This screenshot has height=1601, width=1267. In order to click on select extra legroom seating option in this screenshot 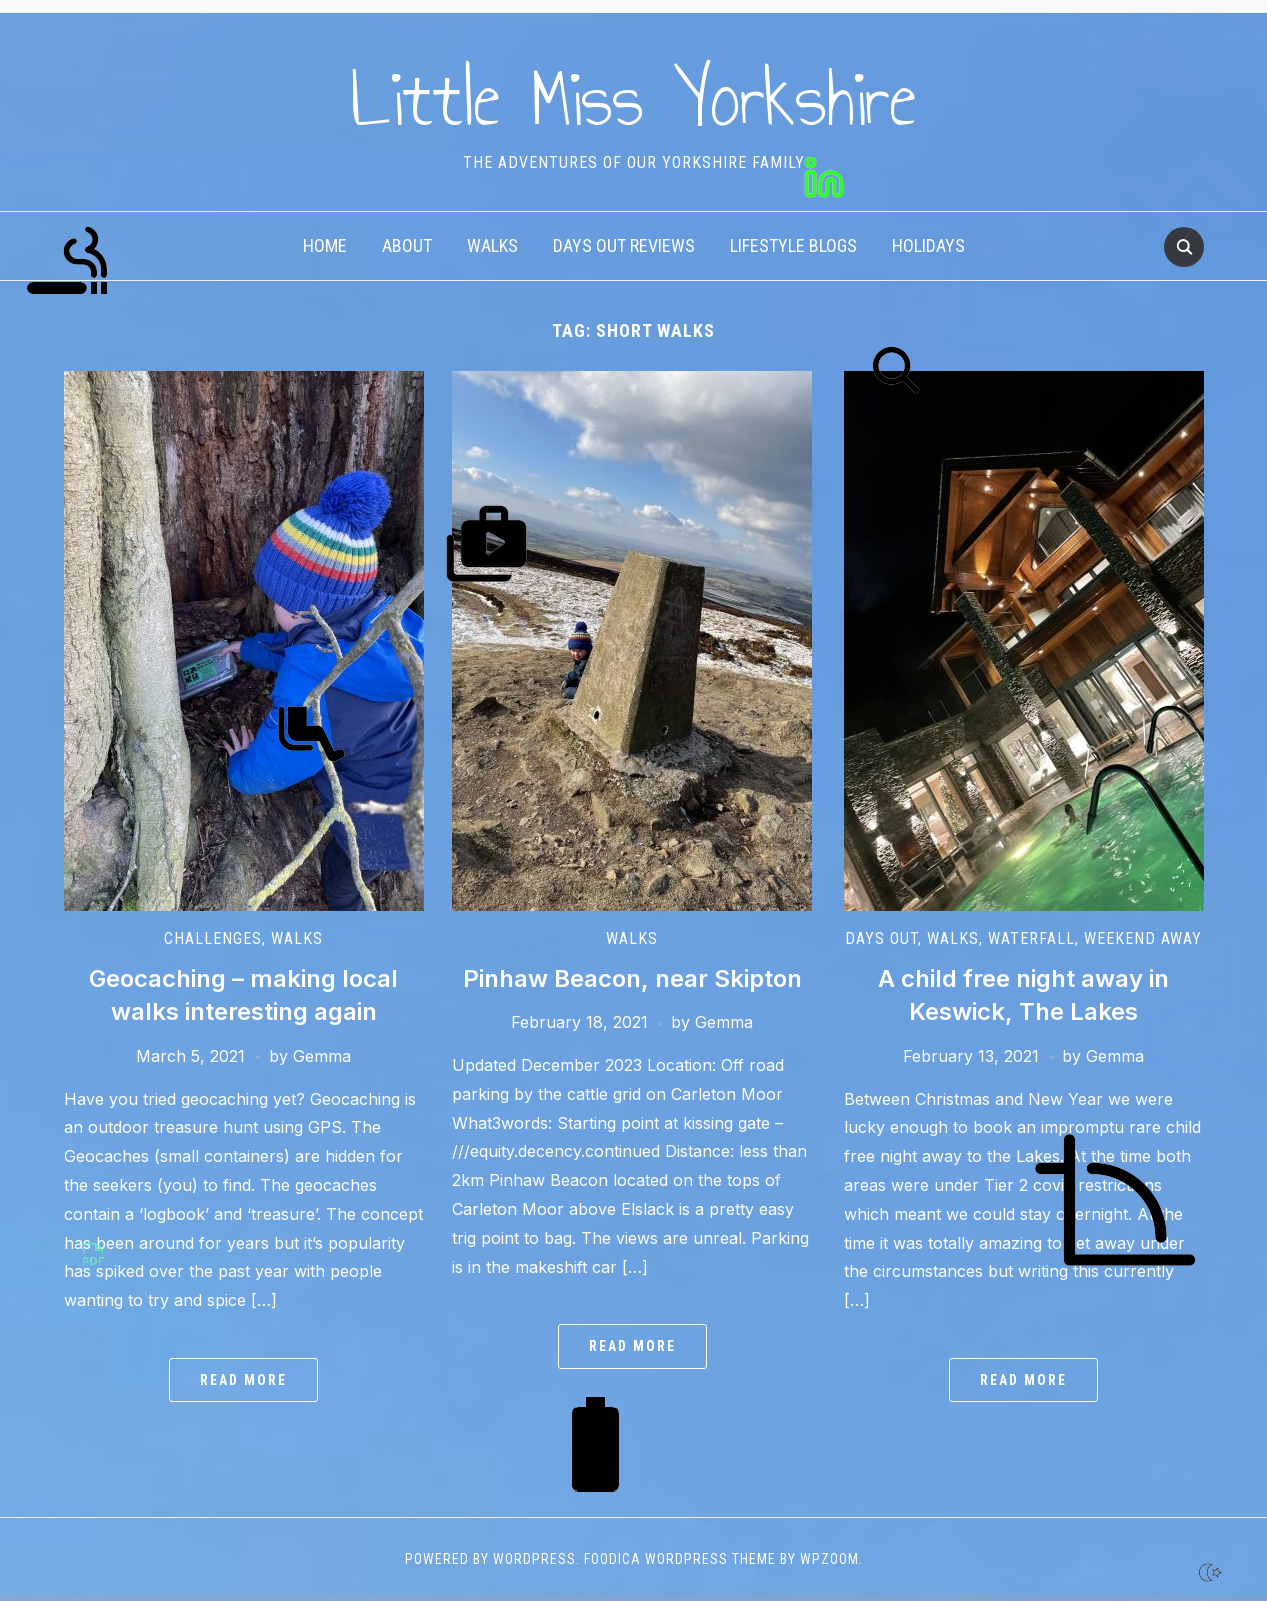, I will do `click(310, 735)`.